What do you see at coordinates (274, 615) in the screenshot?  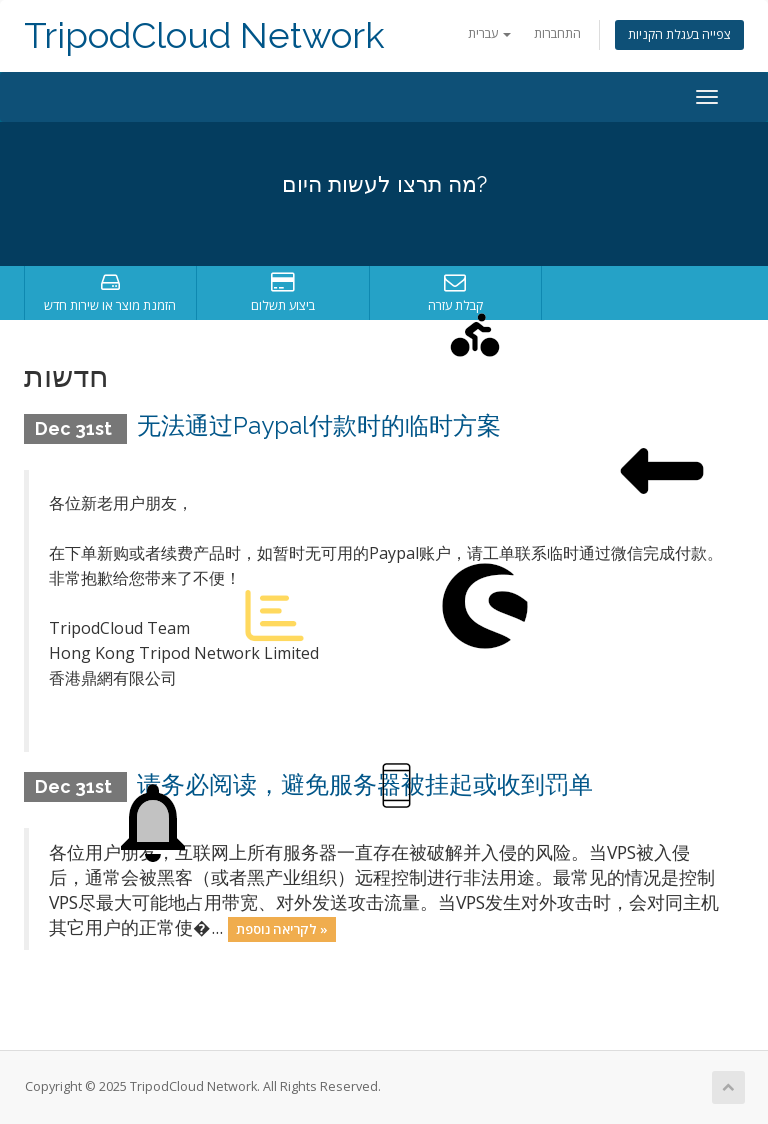 I see `view analytics or statistics` at bounding box center [274, 615].